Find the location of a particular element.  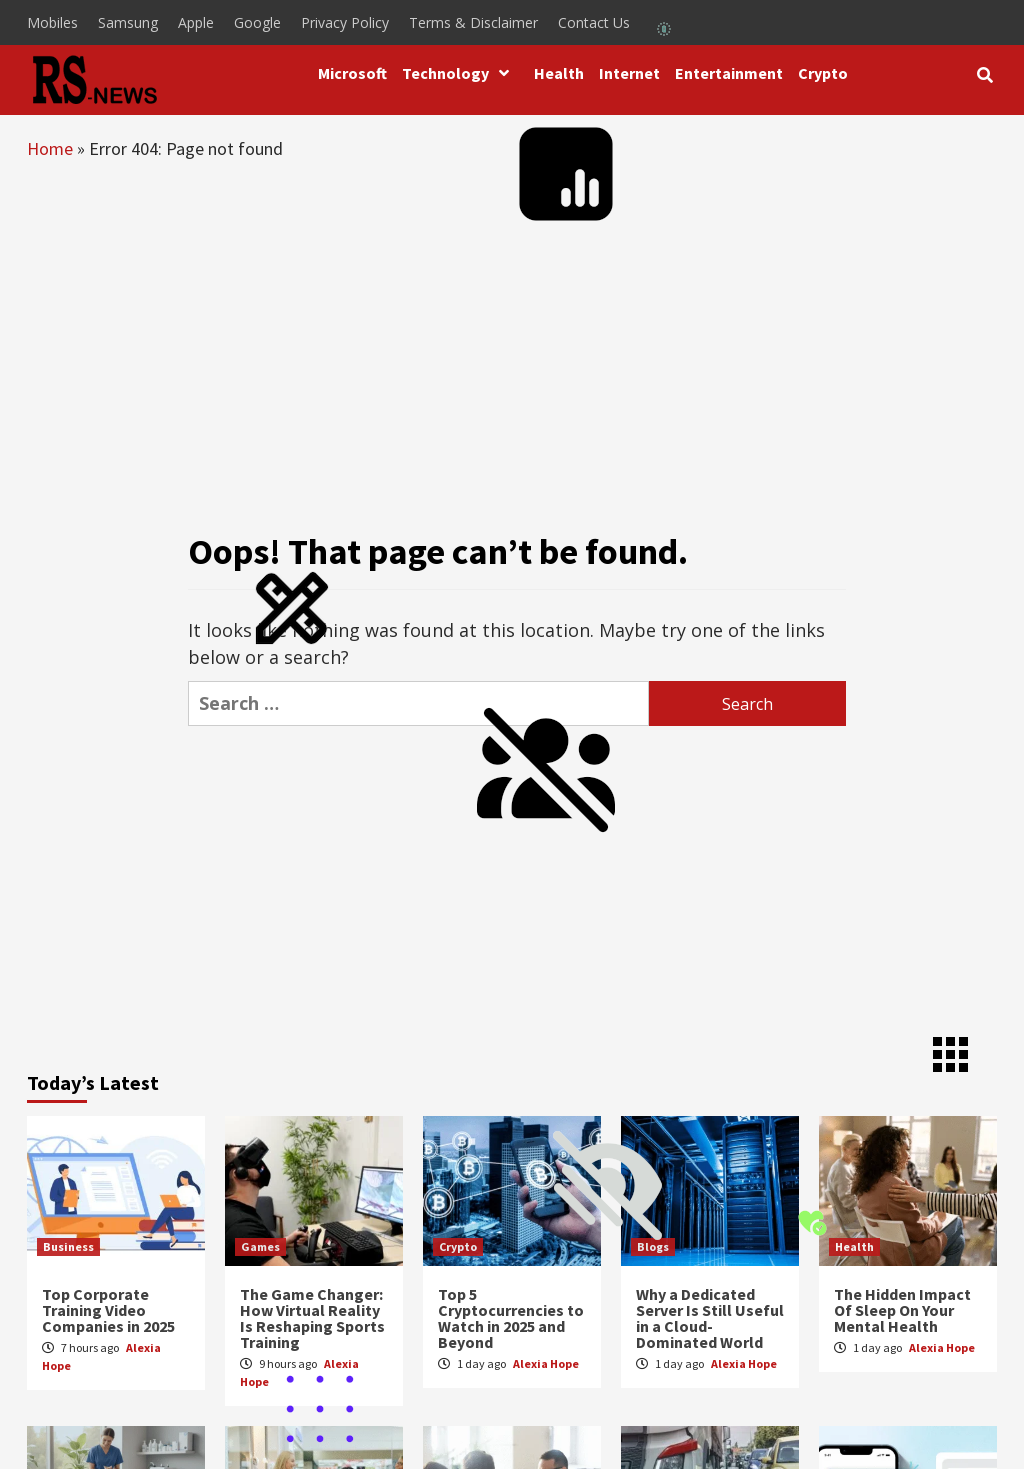

indicates a loading or processing state for Q-related feature is located at coordinates (664, 29).